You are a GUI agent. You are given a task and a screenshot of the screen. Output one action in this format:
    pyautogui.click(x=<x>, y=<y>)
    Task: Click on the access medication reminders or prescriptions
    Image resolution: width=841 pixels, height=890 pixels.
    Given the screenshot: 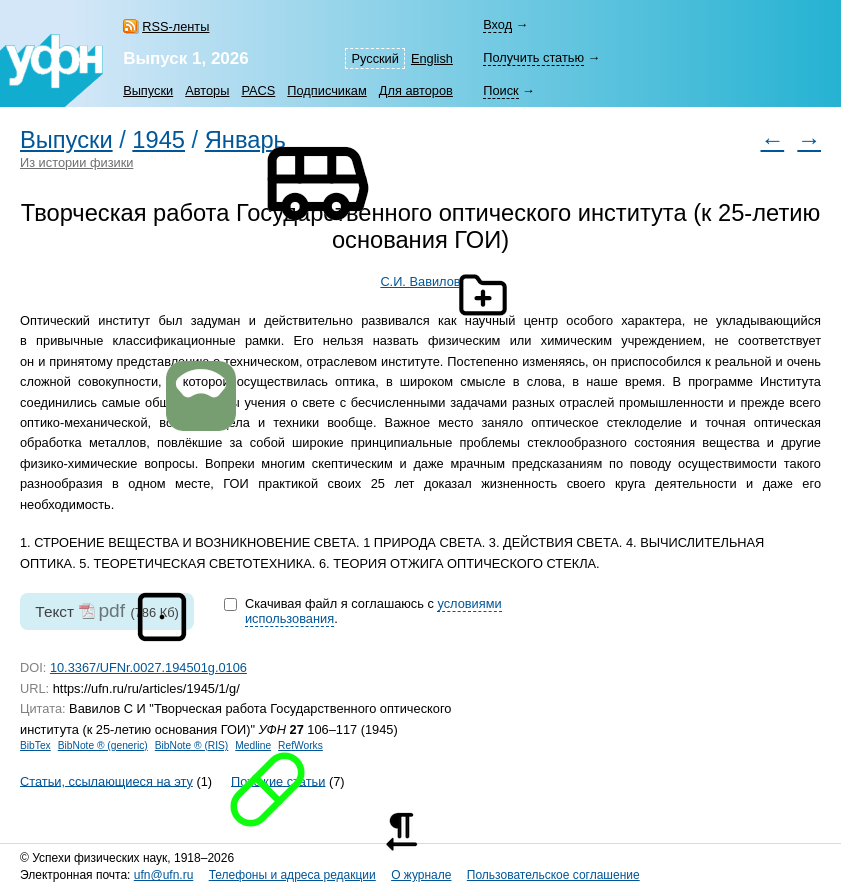 What is the action you would take?
    pyautogui.click(x=267, y=789)
    